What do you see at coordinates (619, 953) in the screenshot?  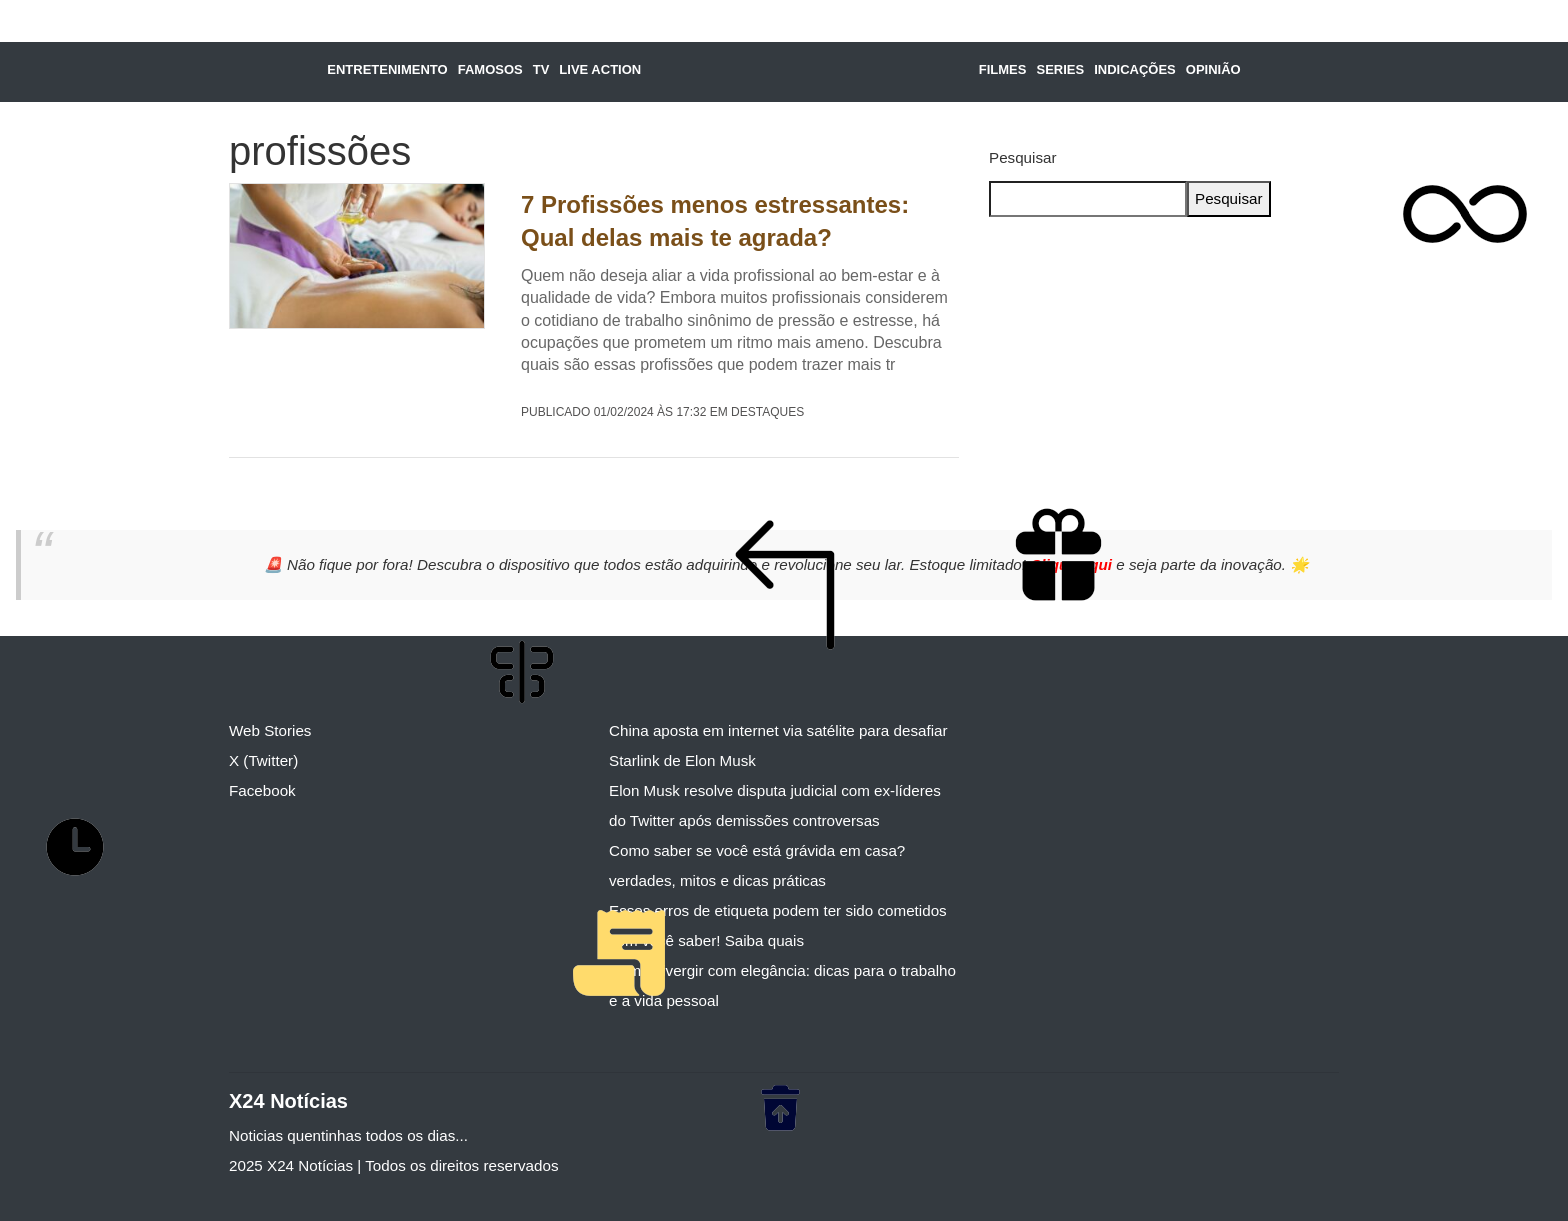 I see `view purchase receipt or transaction history` at bounding box center [619, 953].